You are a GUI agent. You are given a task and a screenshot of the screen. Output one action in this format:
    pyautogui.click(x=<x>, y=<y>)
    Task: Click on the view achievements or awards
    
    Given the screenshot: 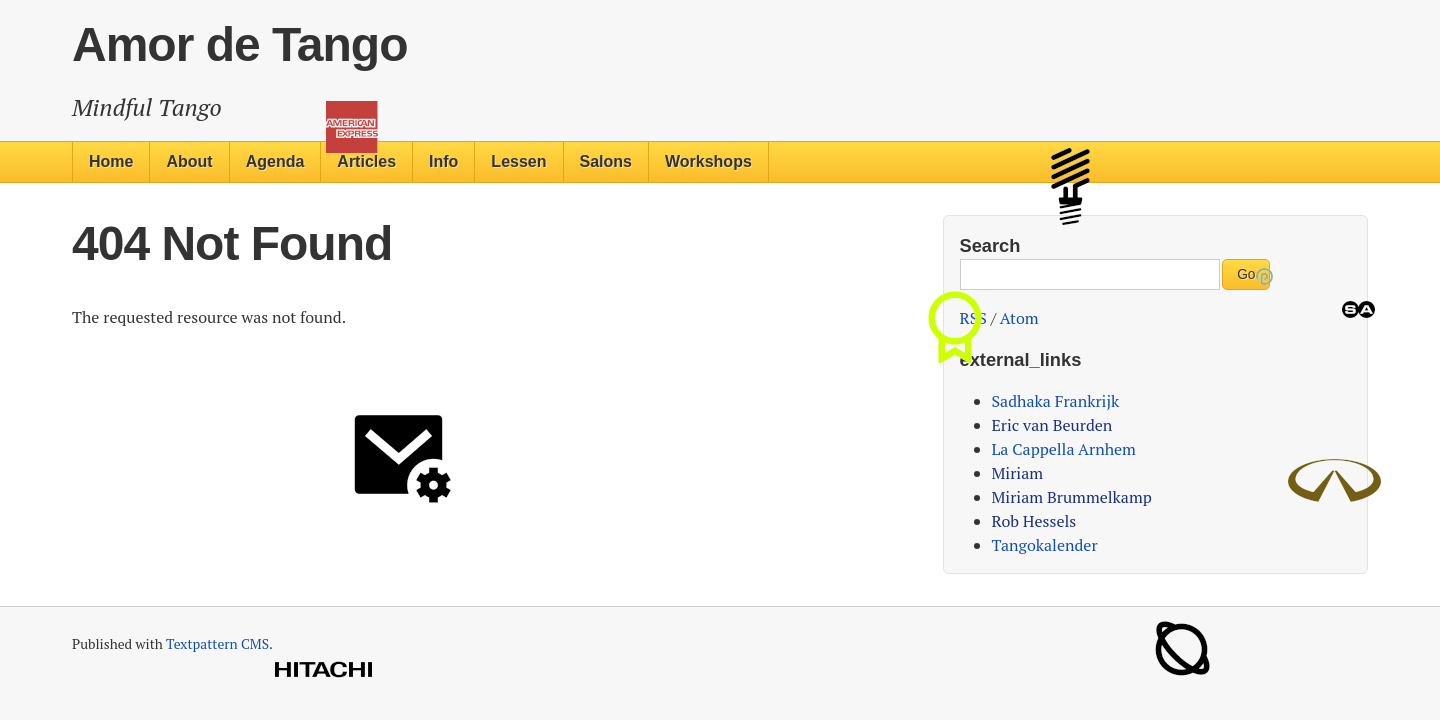 What is the action you would take?
    pyautogui.click(x=955, y=328)
    